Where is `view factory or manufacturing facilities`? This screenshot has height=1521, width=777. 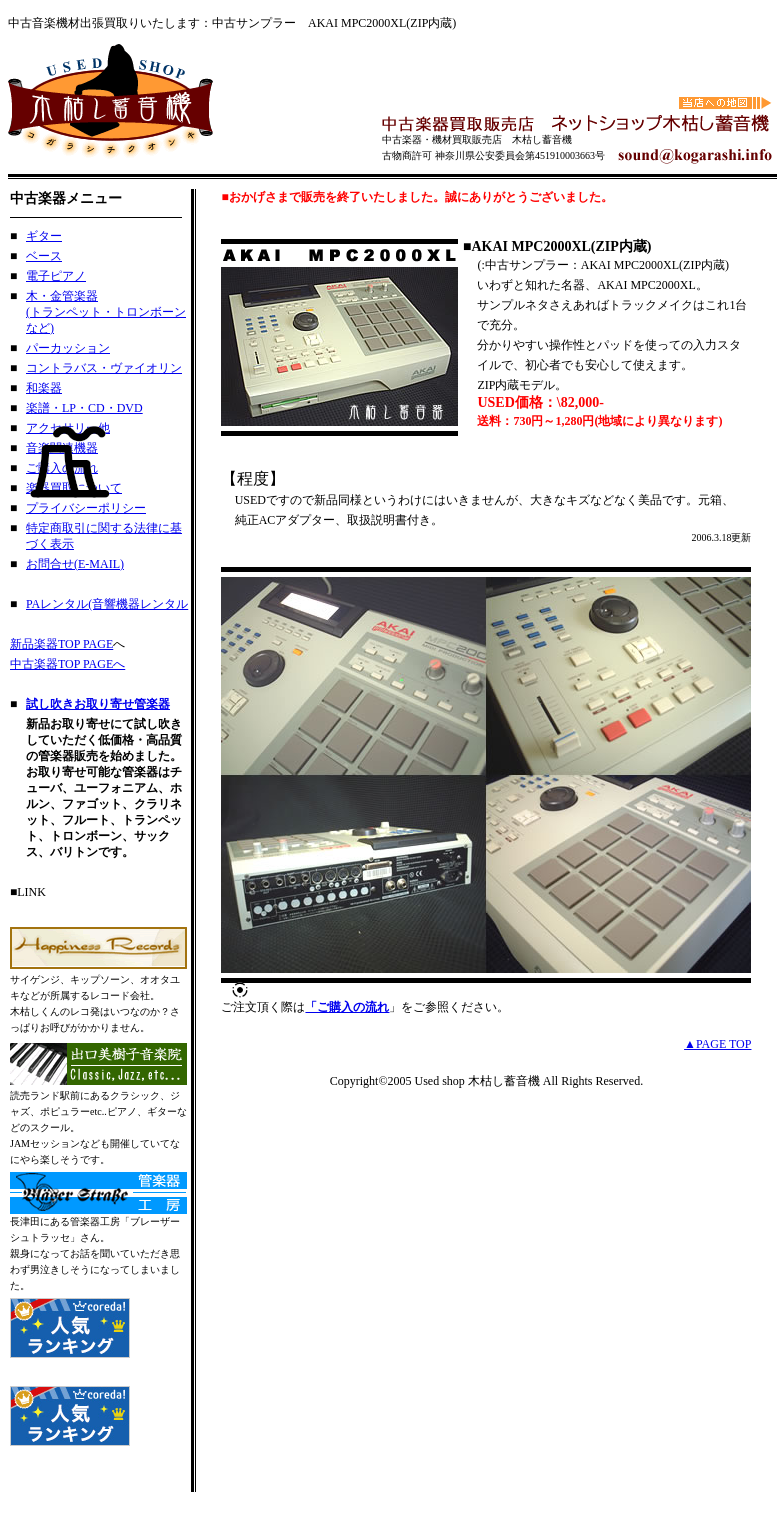
view factory or manufacturing facilities is located at coordinates (68, 460).